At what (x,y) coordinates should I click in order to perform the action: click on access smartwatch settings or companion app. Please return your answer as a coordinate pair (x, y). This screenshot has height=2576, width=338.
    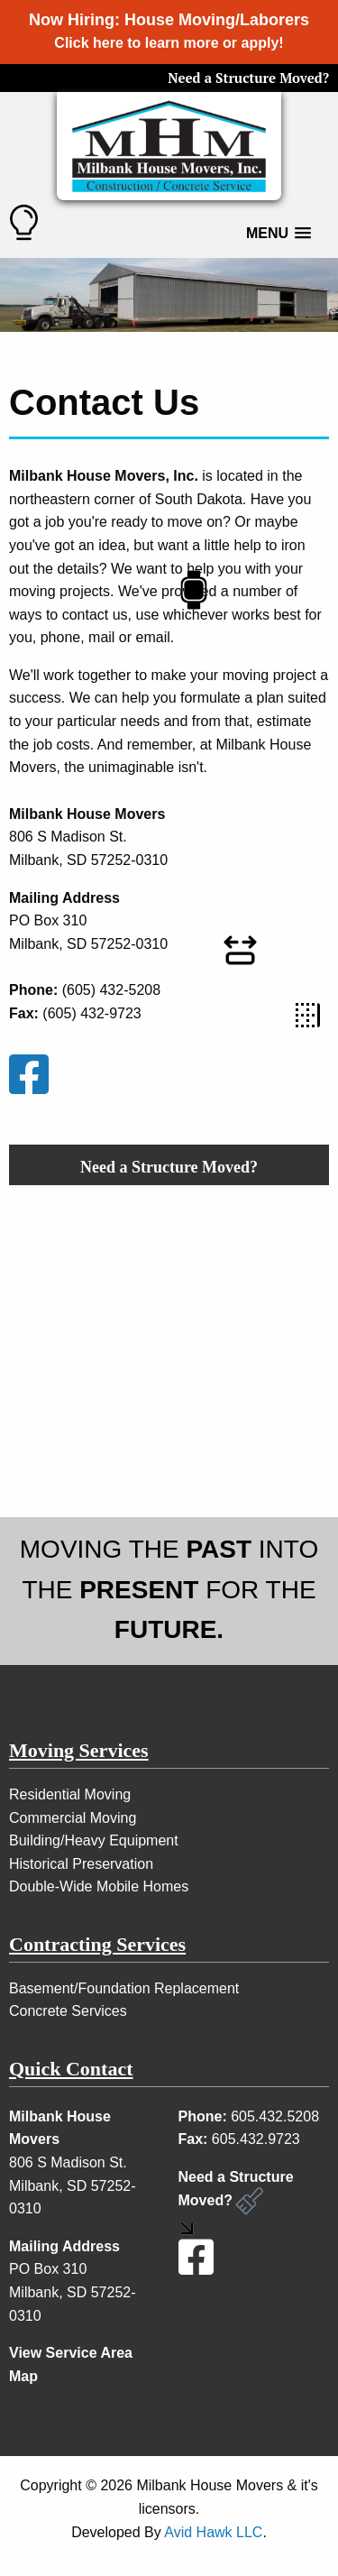
    Looking at the image, I should click on (194, 590).